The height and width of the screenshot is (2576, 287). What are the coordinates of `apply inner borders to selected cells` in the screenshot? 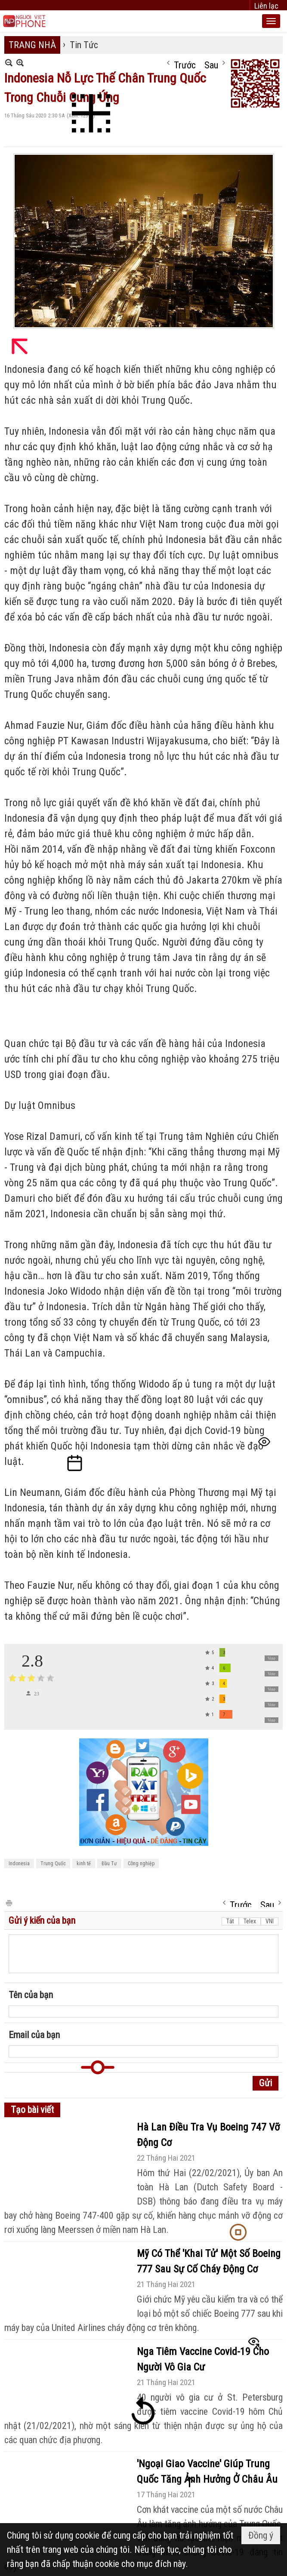 It's located at (91, 113).